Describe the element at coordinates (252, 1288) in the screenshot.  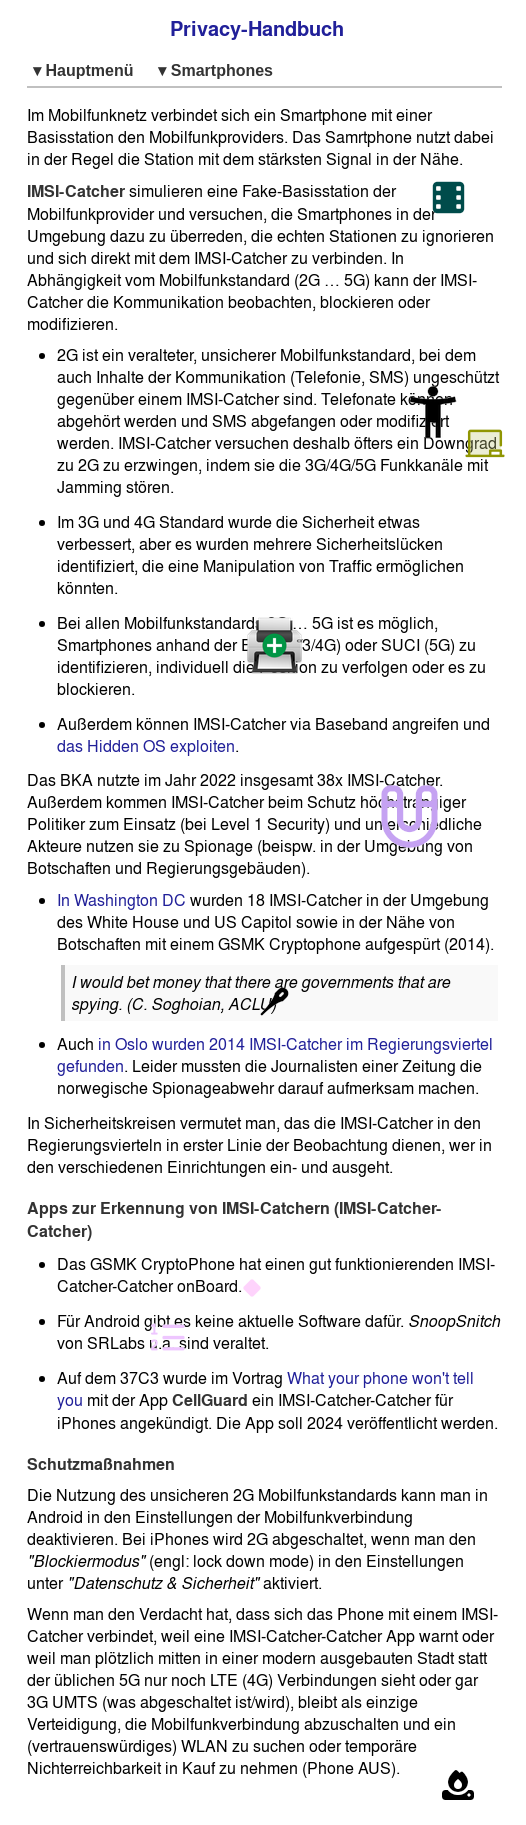
I see `indicates premium or pro membership status` at that location.